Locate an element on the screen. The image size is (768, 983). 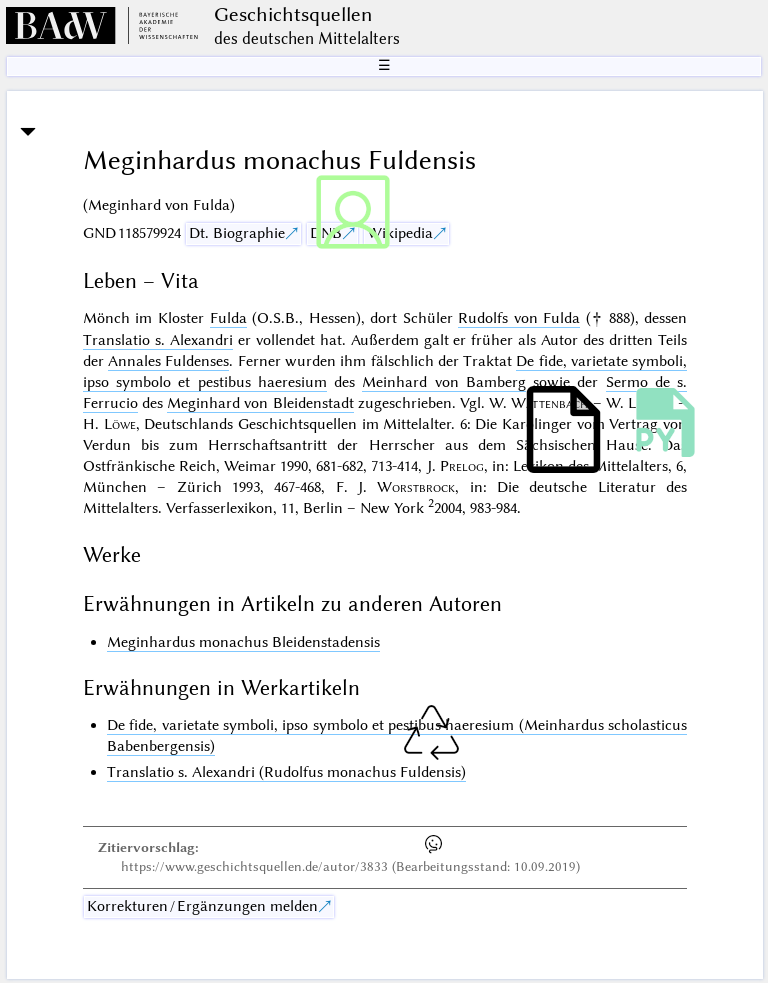
open a python file is located at coordinates (665, 422).